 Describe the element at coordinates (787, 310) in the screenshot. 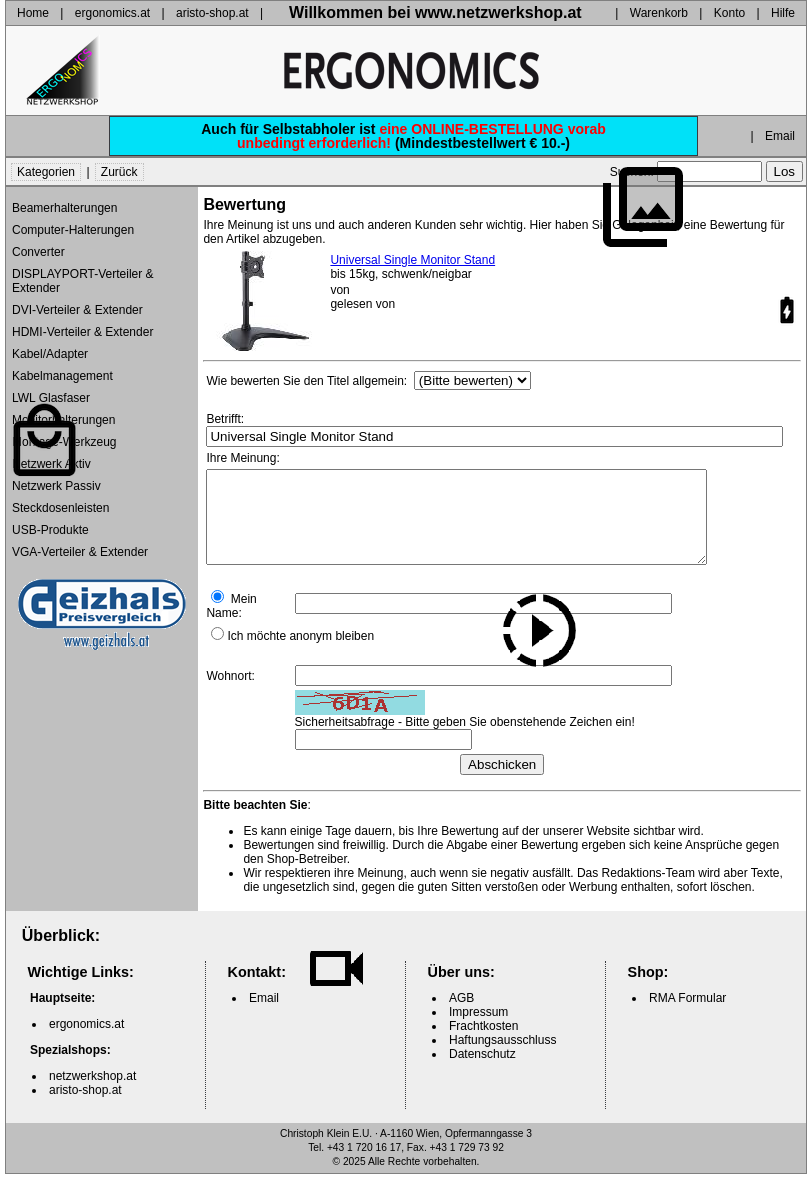

I see `indicates battery is fully charged while connected to power` at that location.